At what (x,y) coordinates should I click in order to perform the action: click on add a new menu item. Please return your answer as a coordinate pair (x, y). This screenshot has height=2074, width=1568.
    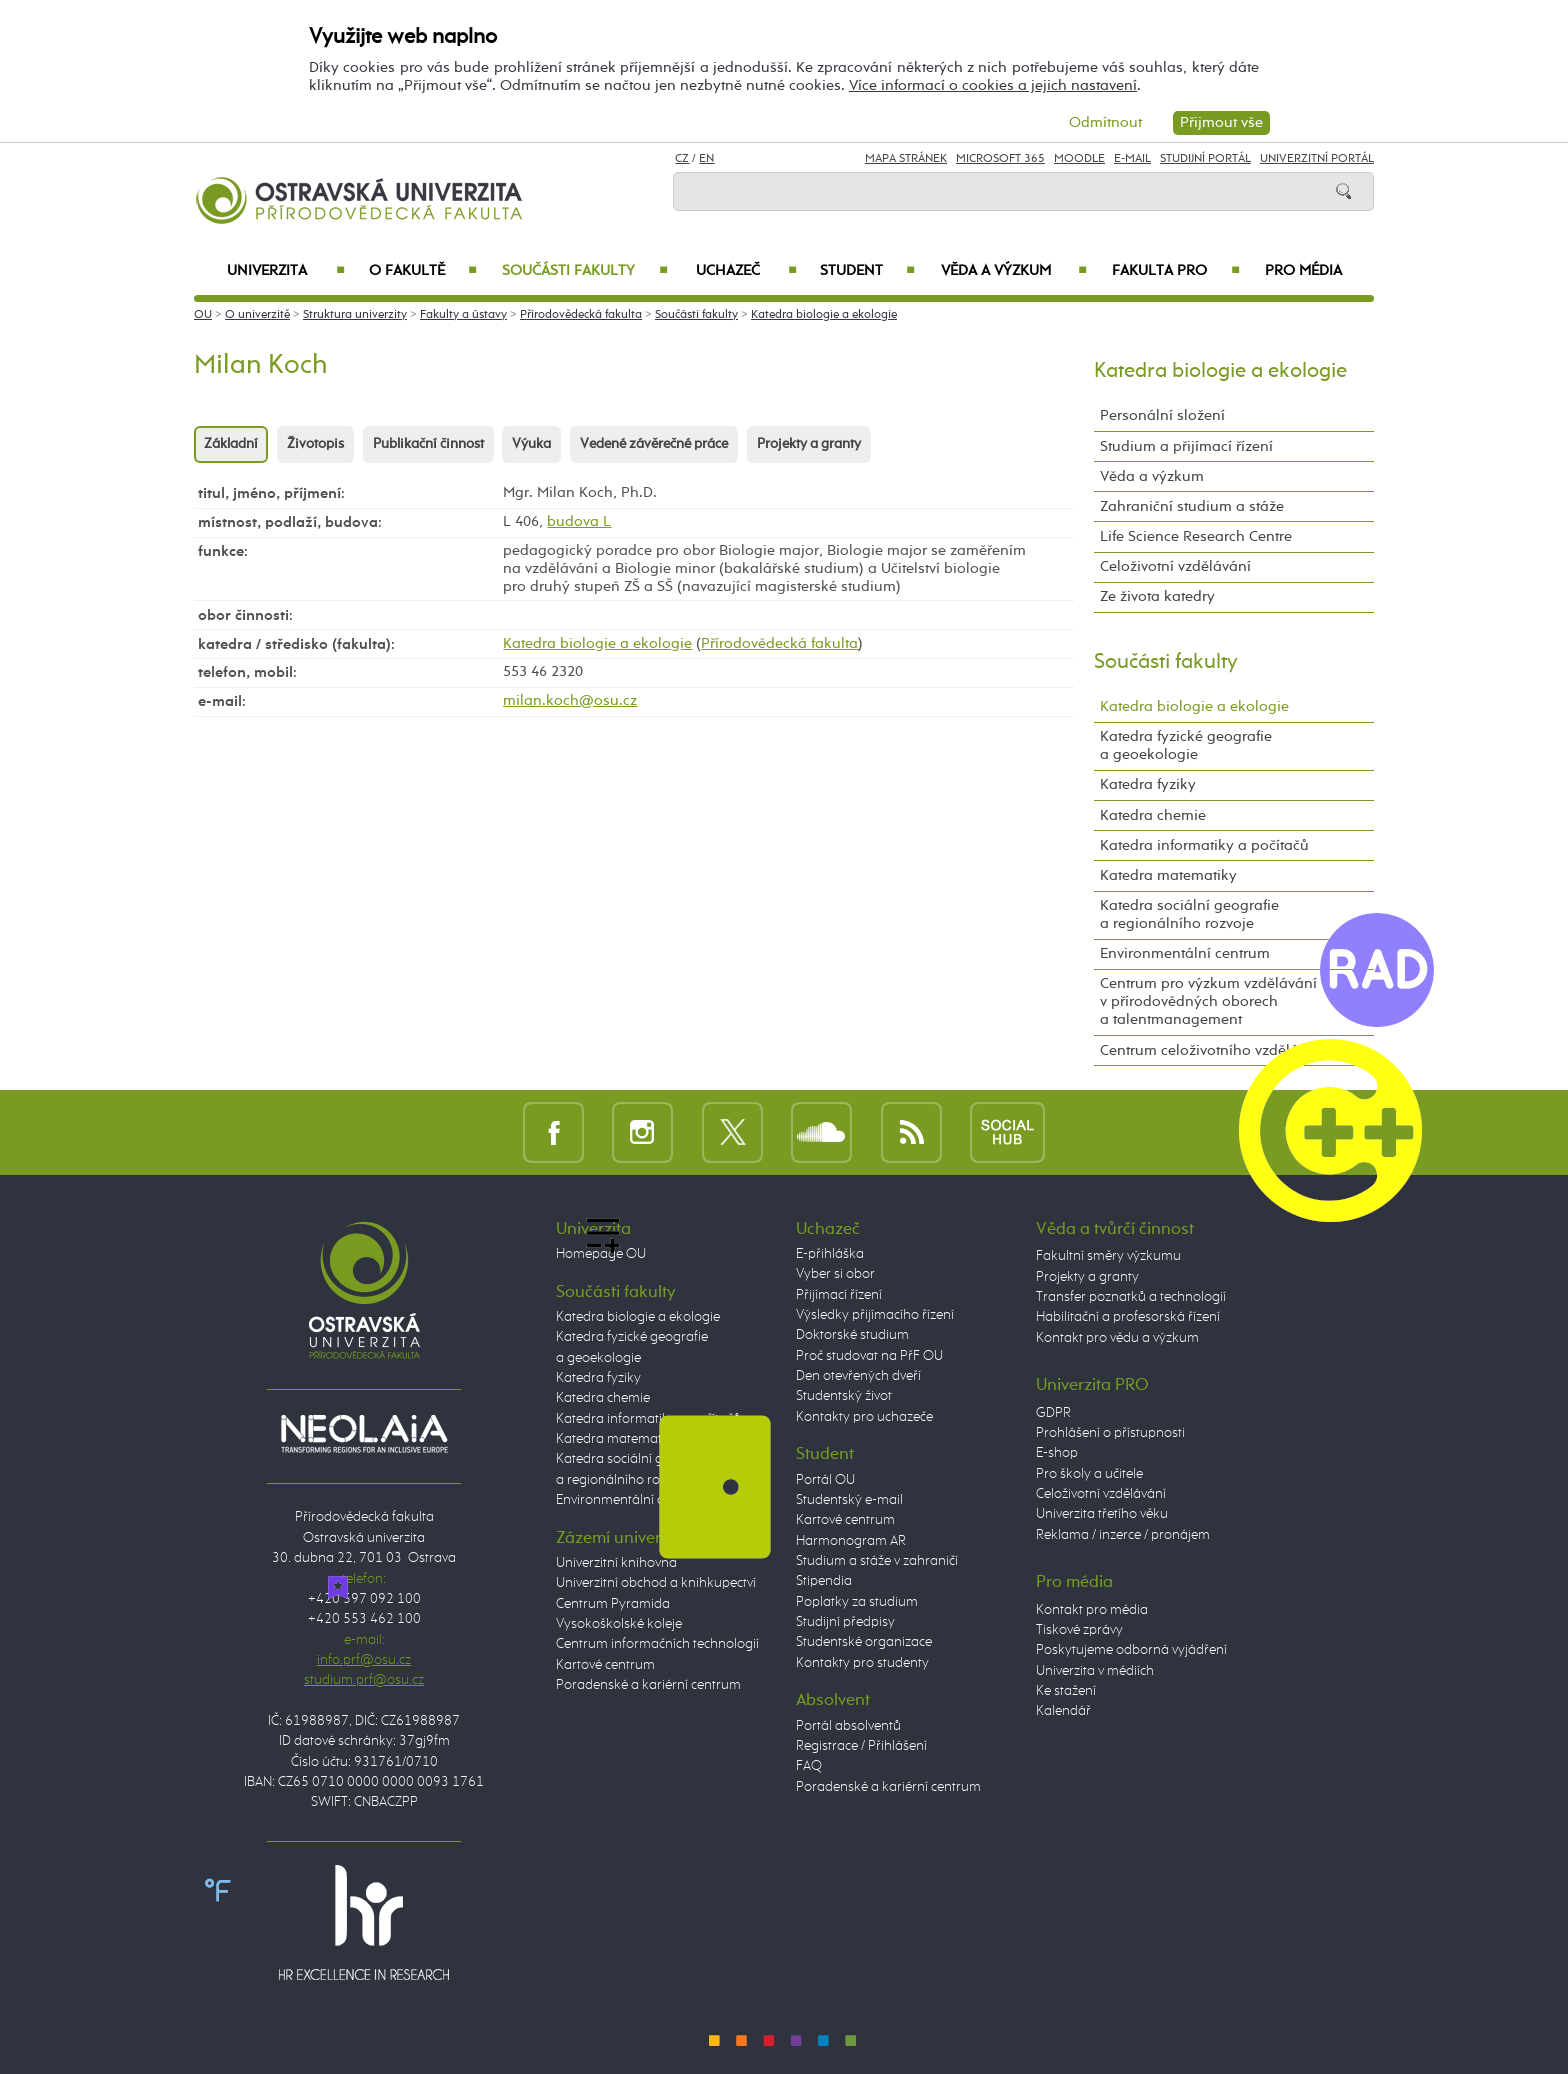
    Looking at the image, I should click on (603, 1233).